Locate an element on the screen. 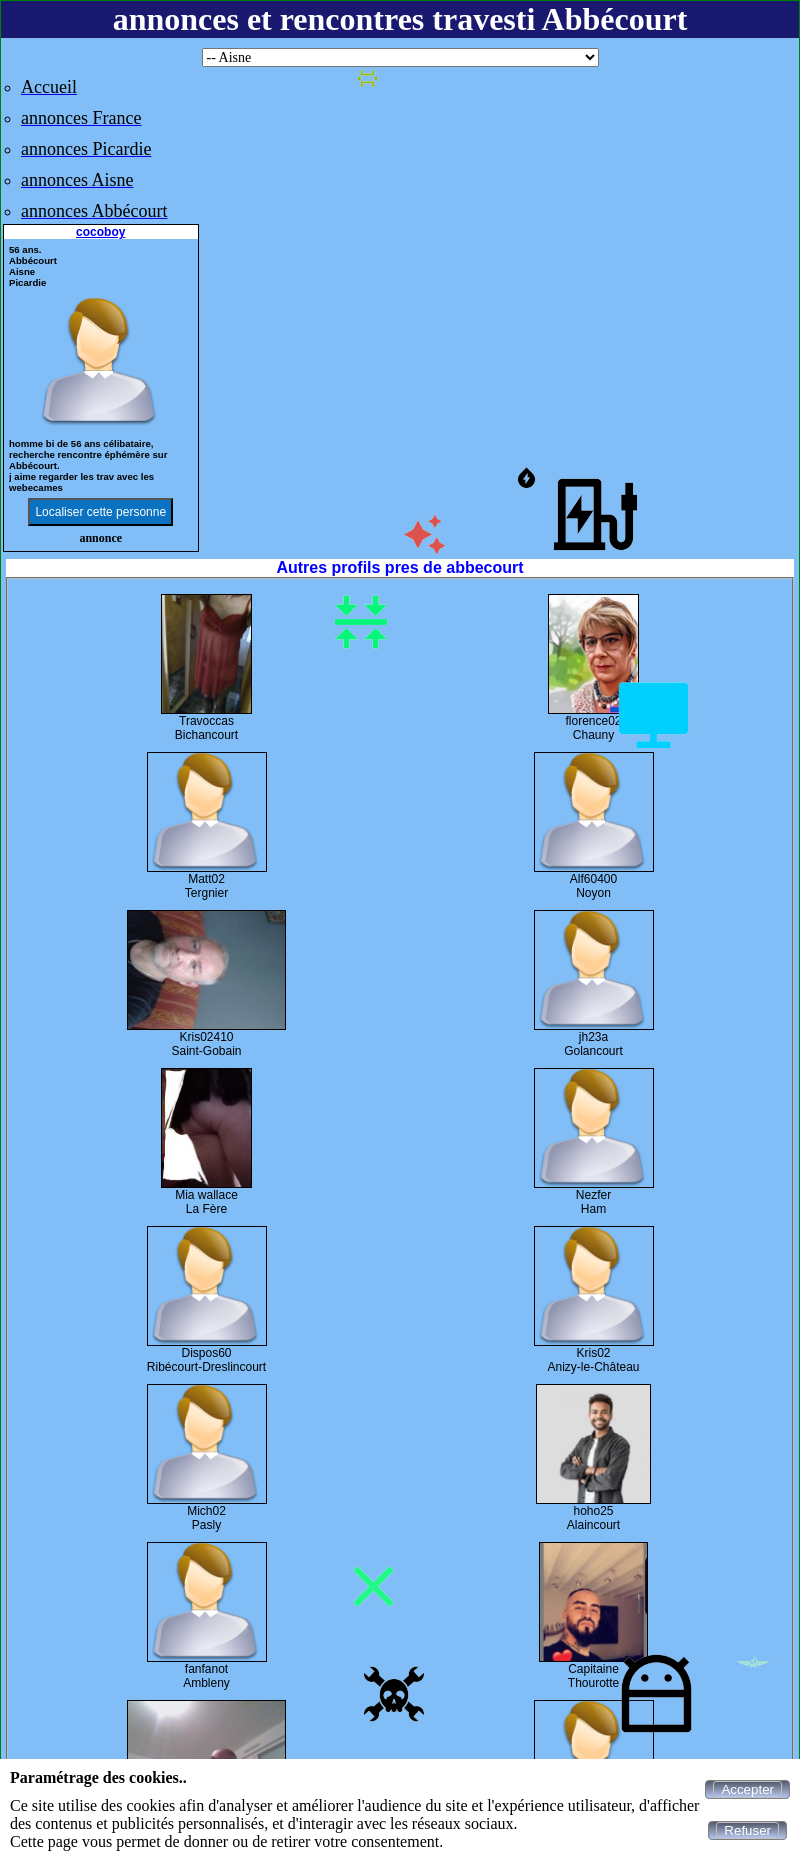  android operating system logo is located at coordinates (656, 1693).